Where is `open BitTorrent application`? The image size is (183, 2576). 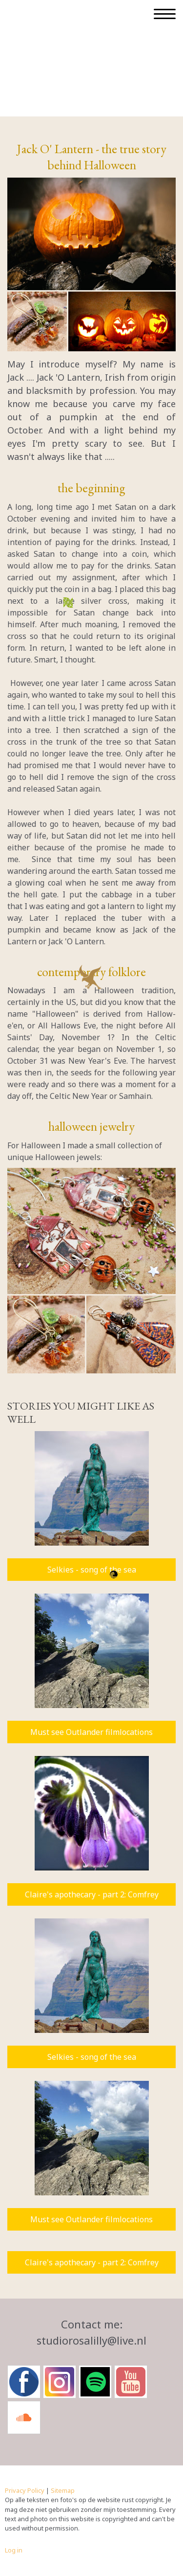 open BitTorrent application is located at coordinates (114, 1574).